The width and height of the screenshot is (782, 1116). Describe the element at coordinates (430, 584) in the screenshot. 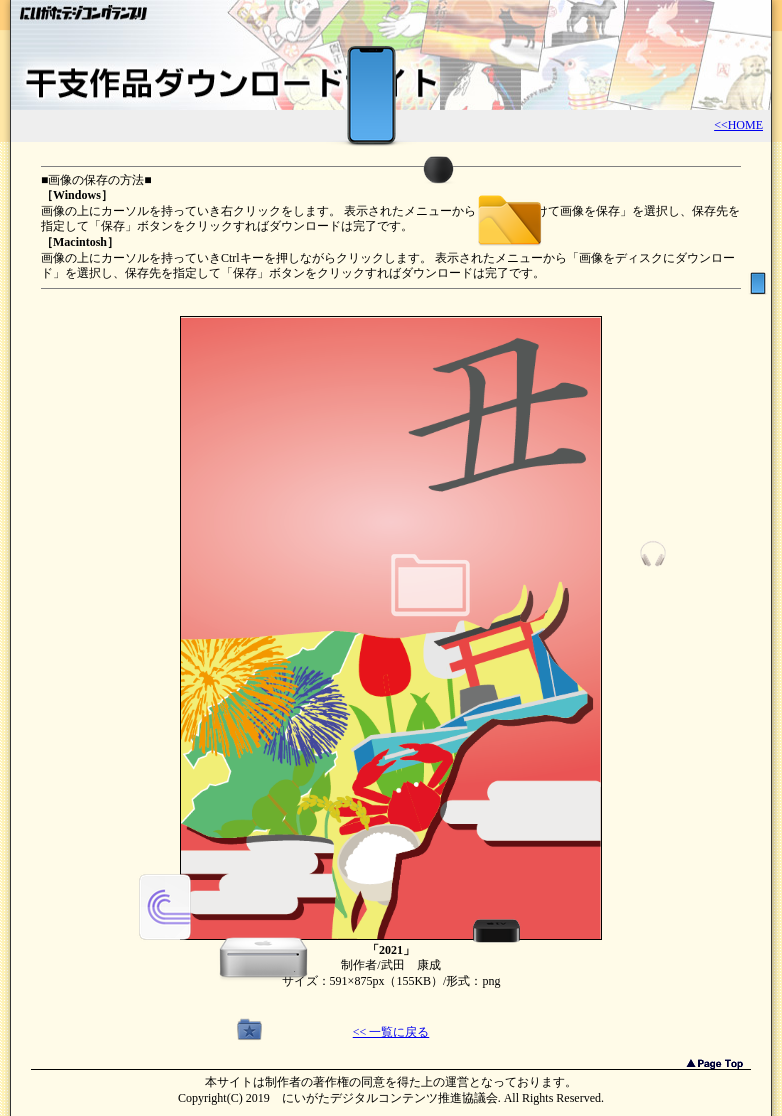

I see `access your iMovie media library` at that location.